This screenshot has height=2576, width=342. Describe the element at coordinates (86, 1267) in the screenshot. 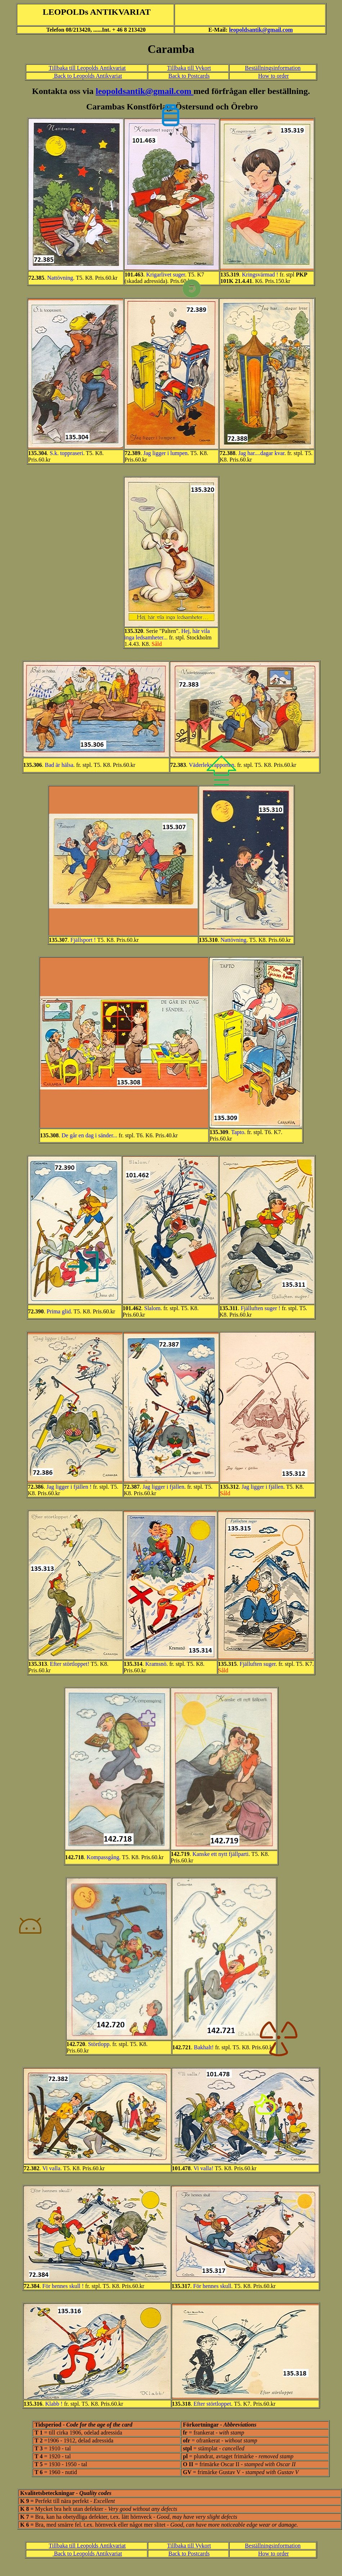

I see `sign in to your account` at that location.